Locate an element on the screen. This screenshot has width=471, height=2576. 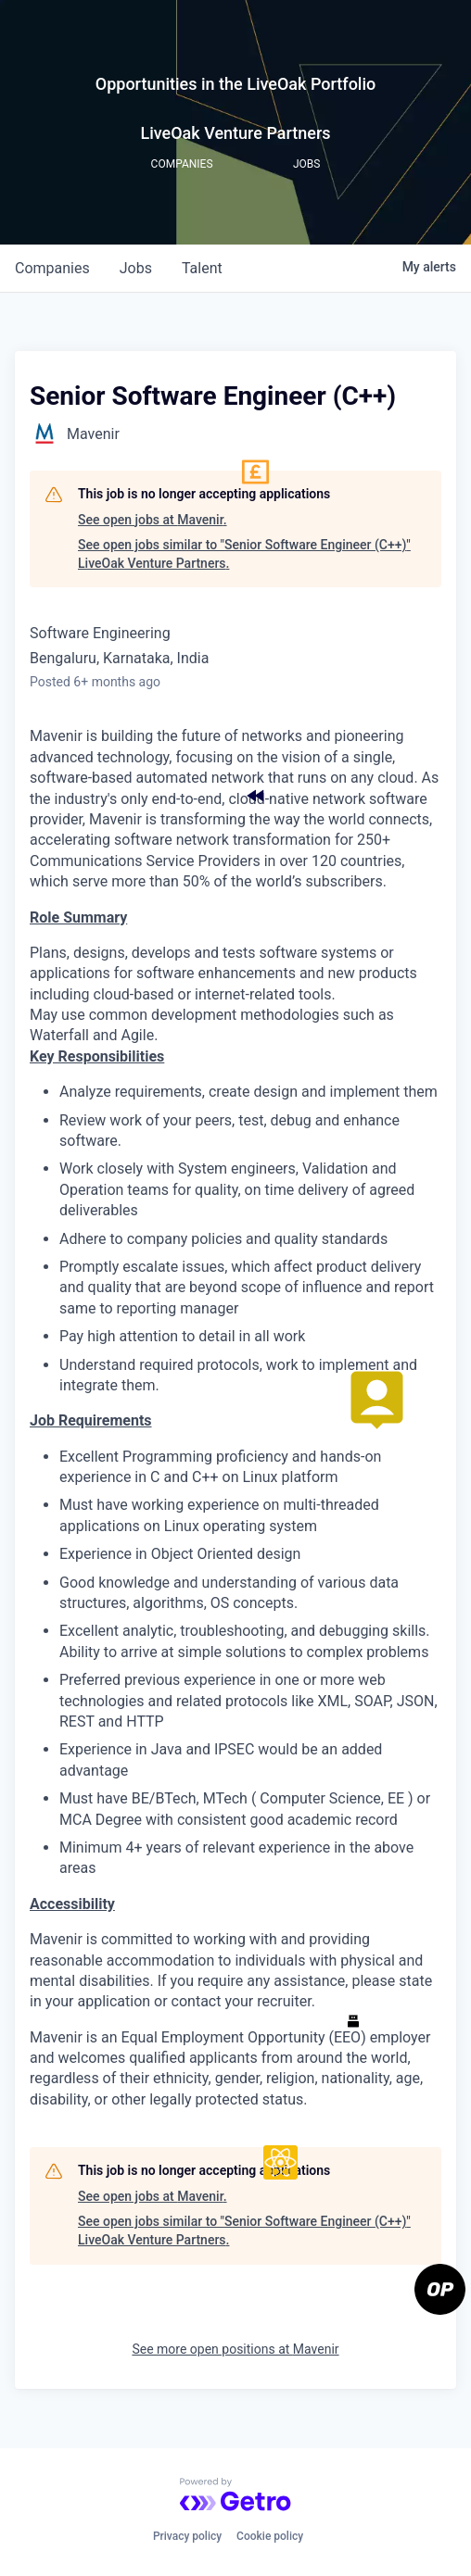
rewind or skip backward in media playback is located at coordinates (256, 796).